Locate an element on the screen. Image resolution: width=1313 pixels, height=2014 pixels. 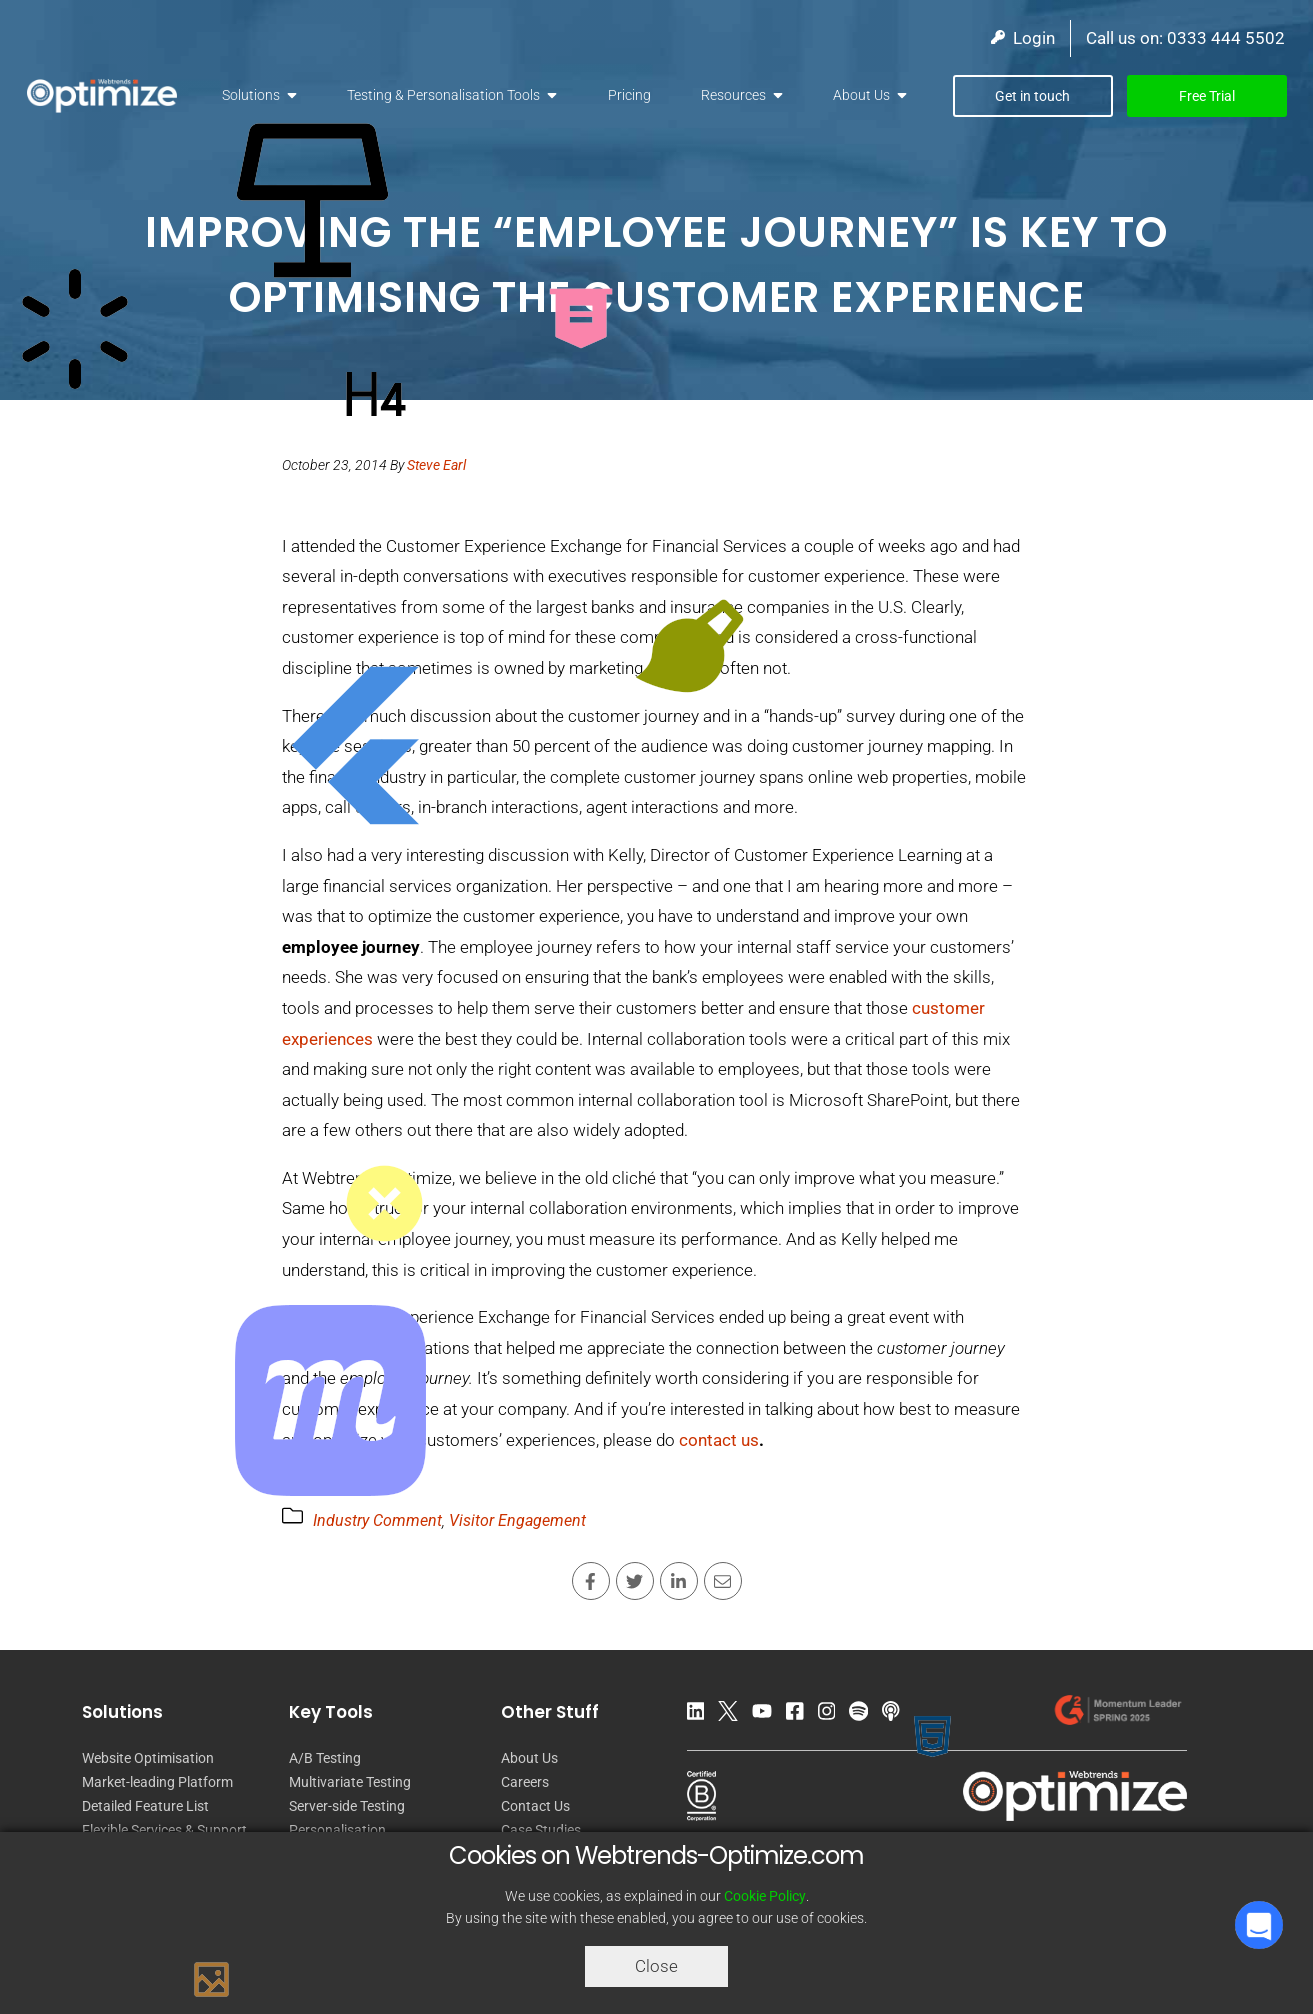
close or dismiss a dialog is located at coordinates (384, 1203).